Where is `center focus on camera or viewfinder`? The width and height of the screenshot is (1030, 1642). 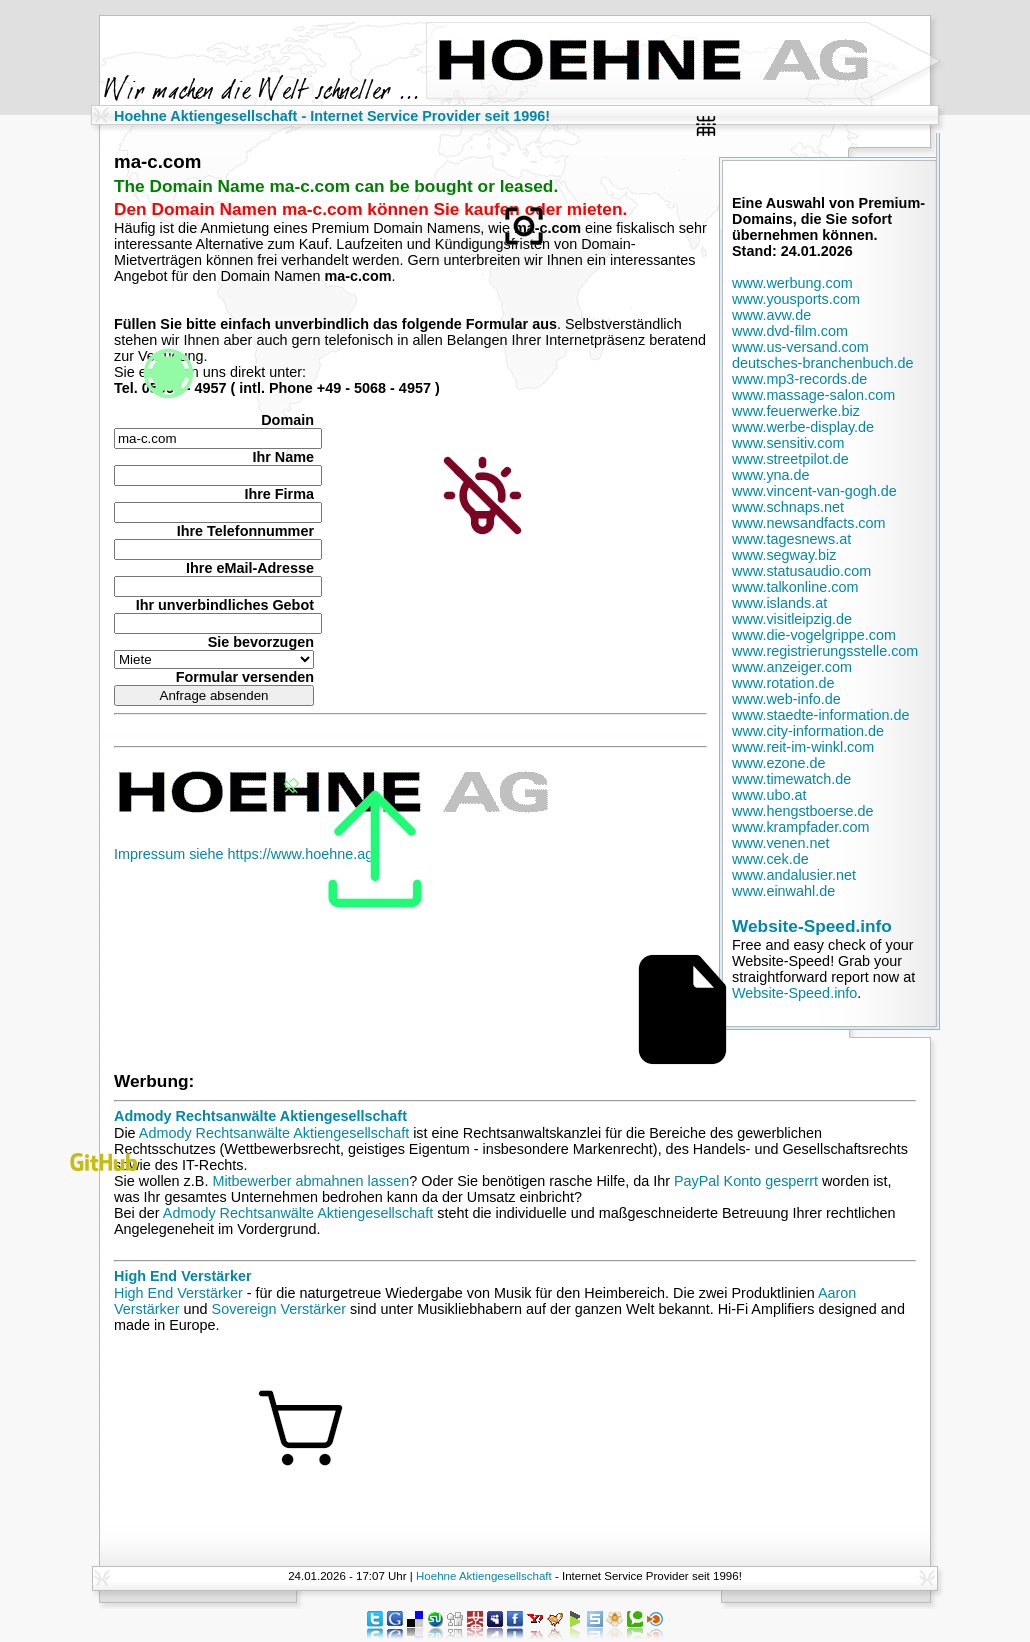
center focus on camera or viewfinder is located at coordinates (524, 226).